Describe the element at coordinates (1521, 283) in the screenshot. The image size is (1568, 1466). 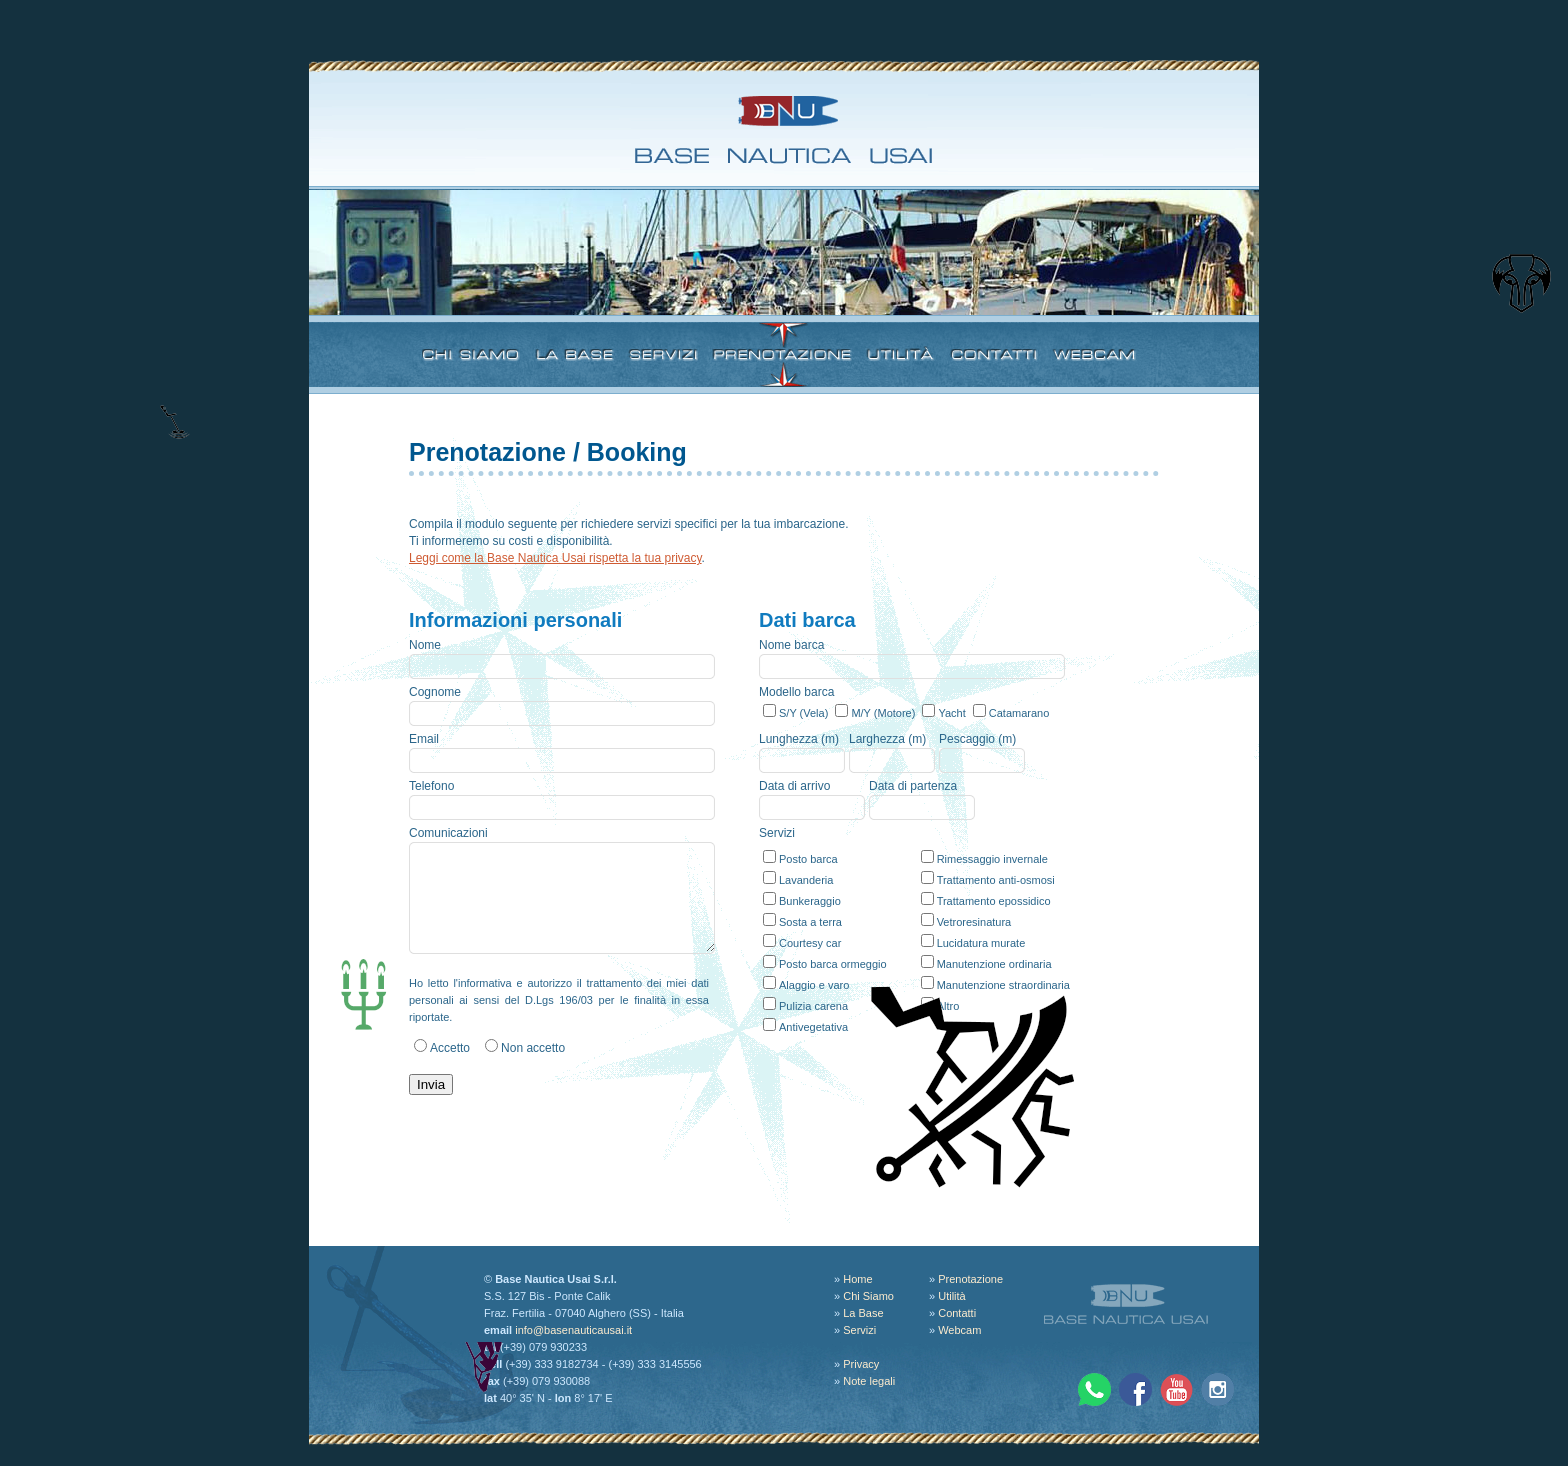
I see `access demon or boss enemy profile` at that location.